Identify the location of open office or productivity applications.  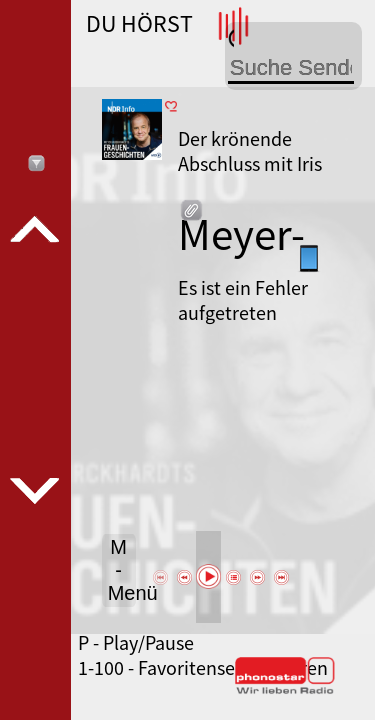
(191, 210).